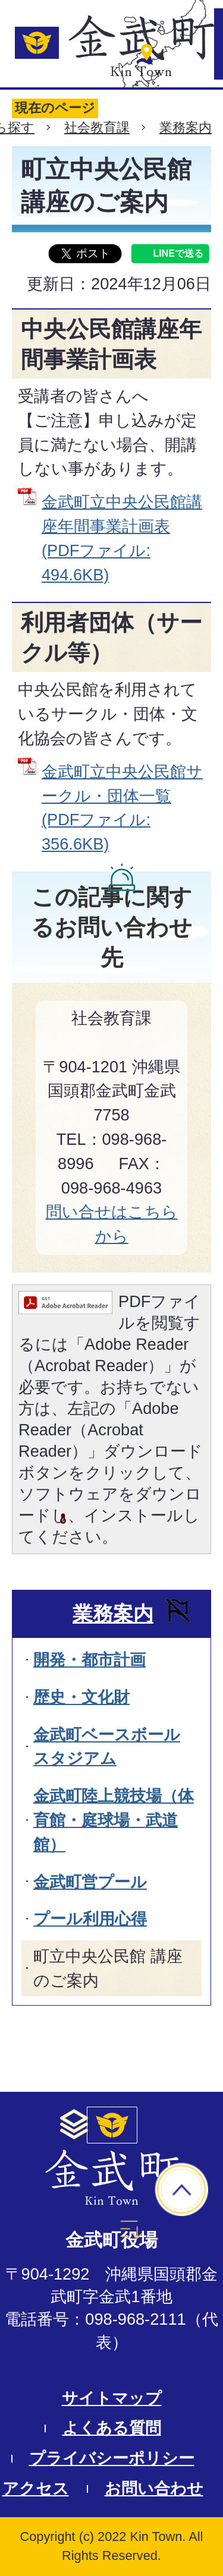 Image resolution: width=223 pixels, height=2576 pixels. What do you see at coordinates (122, 880) in the screenshot?
I see `emergency alert or warning notification` at bounding box center [122, 880].